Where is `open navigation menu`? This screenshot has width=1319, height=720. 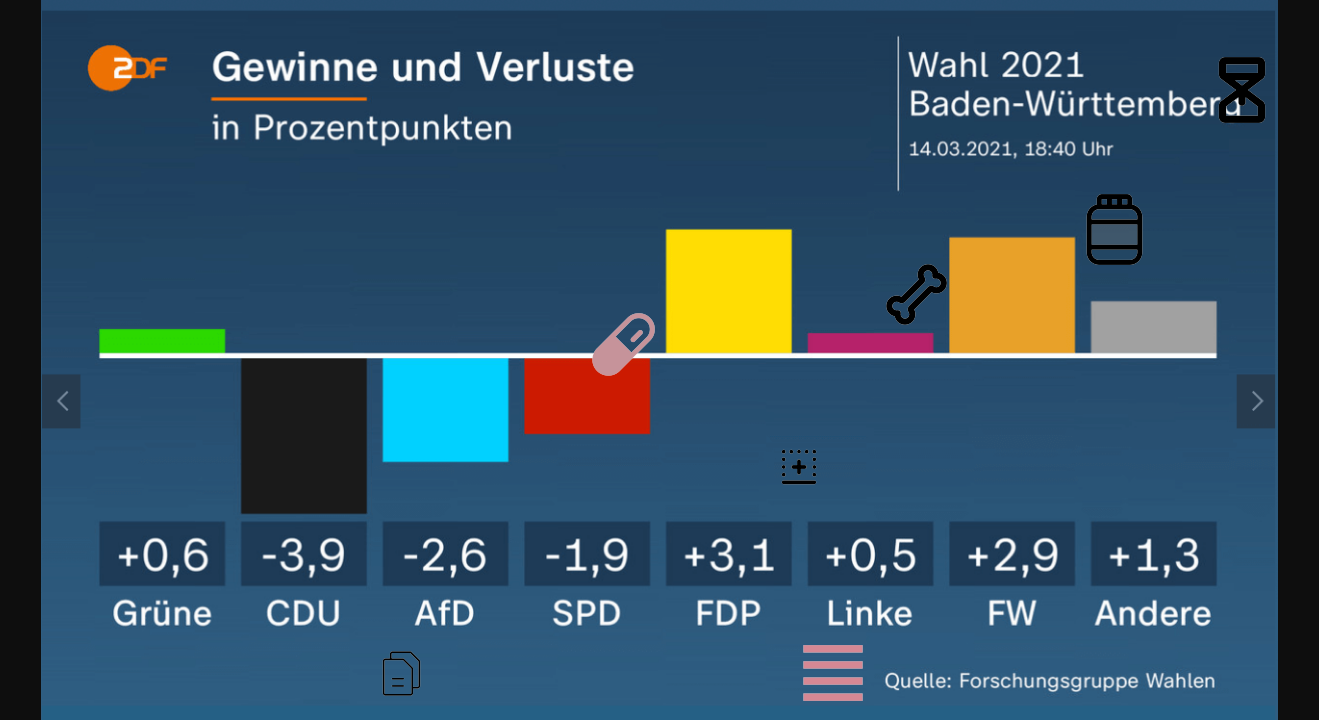
open navigation menu is located at coordinates (833, 673).